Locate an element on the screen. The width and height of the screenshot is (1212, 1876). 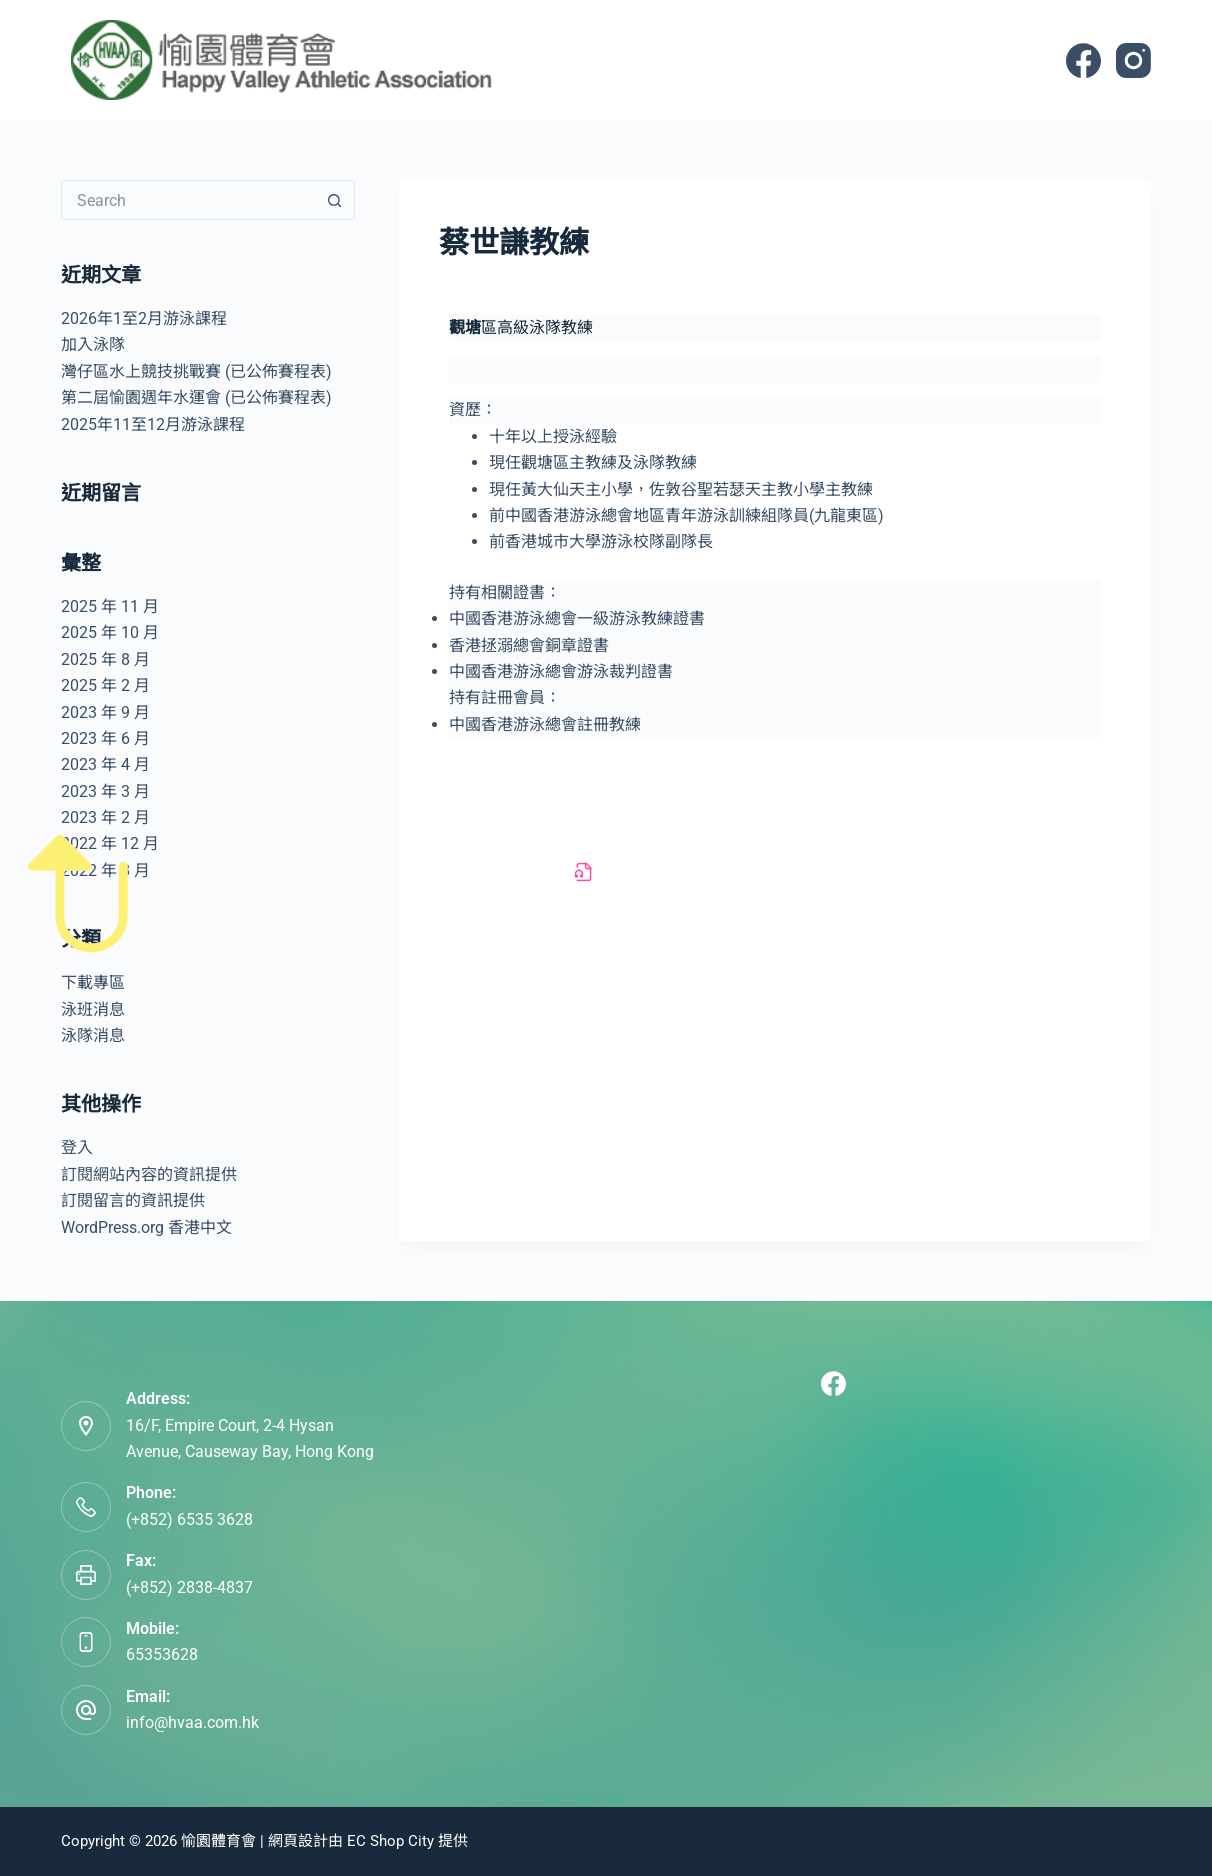
undo or go back to previous state is located at coordinates (82, 893).